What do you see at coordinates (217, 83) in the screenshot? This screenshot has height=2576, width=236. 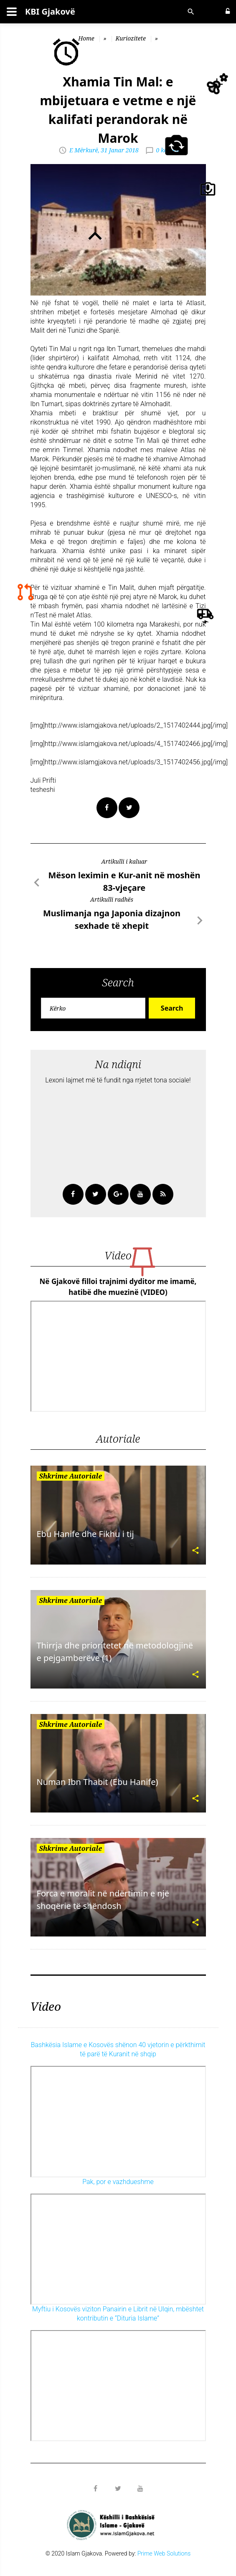 I see `access nature or outdoor-themed emoji` at bounding box center [217, 83].